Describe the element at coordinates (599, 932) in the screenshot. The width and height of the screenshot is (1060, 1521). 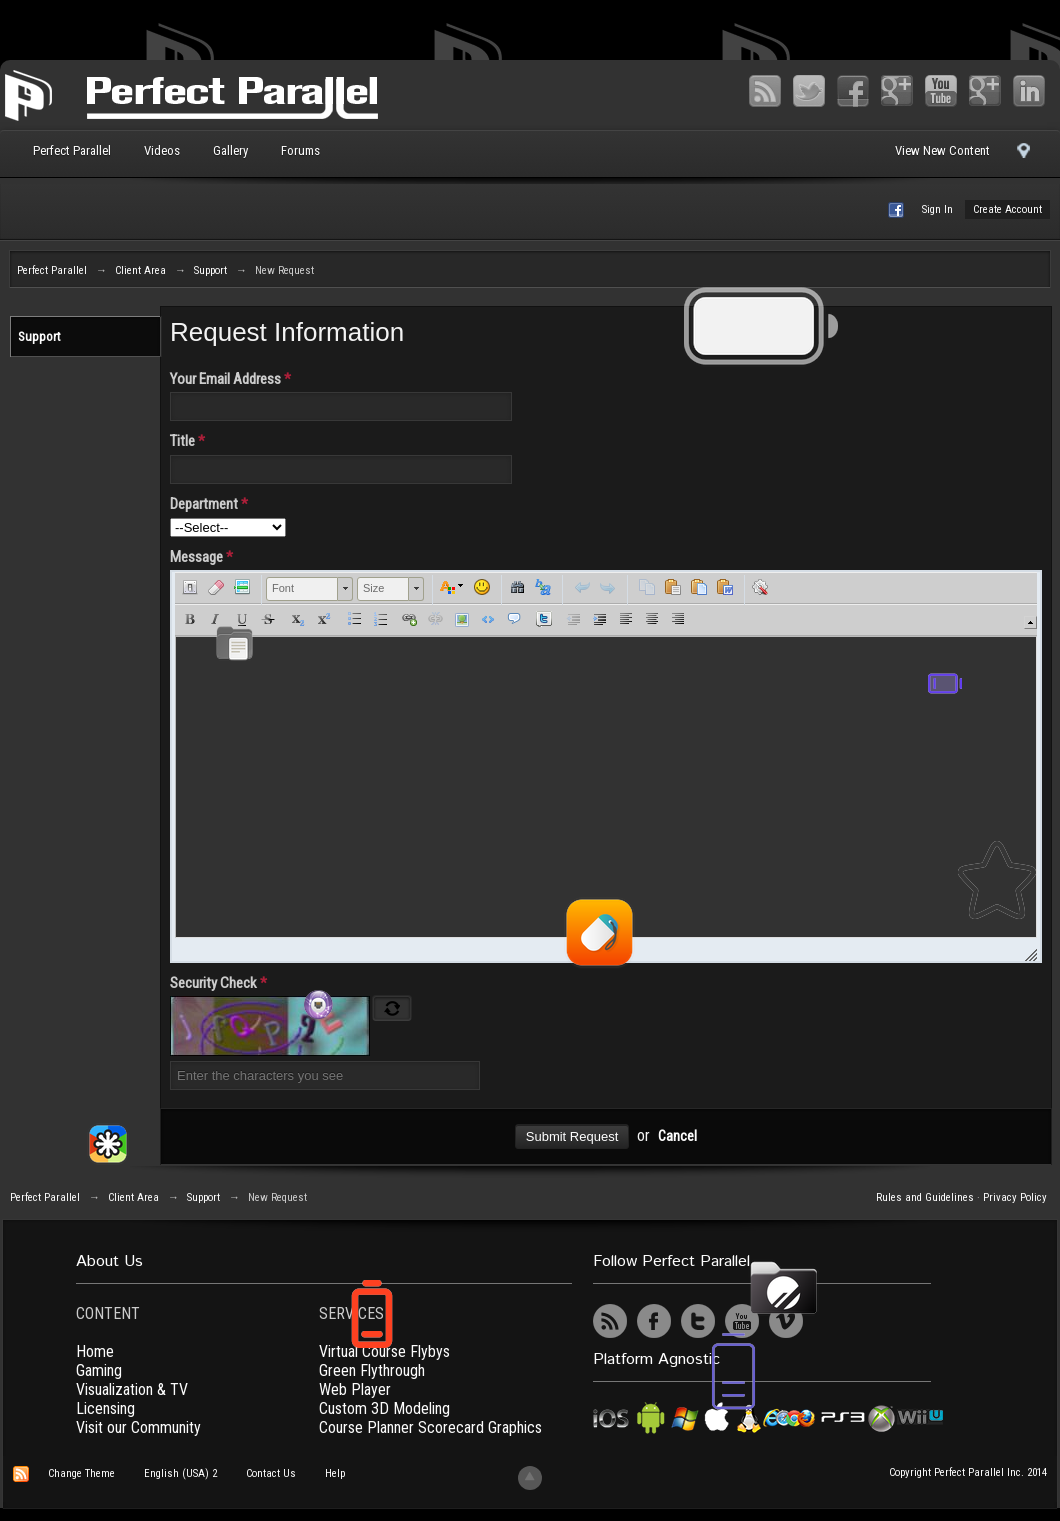
I see `open kid3 audio tag editor` at that location.